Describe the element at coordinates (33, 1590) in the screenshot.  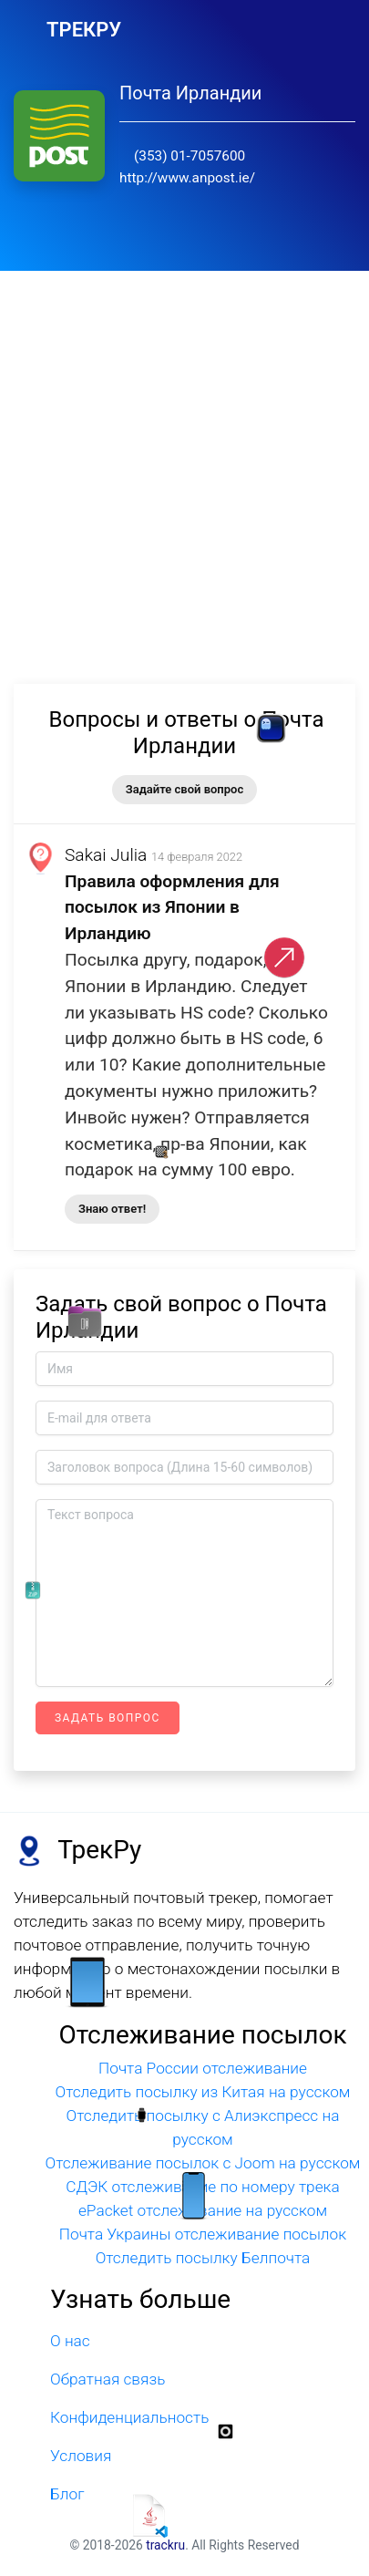
I see `open a compressed zip archive` at that location.